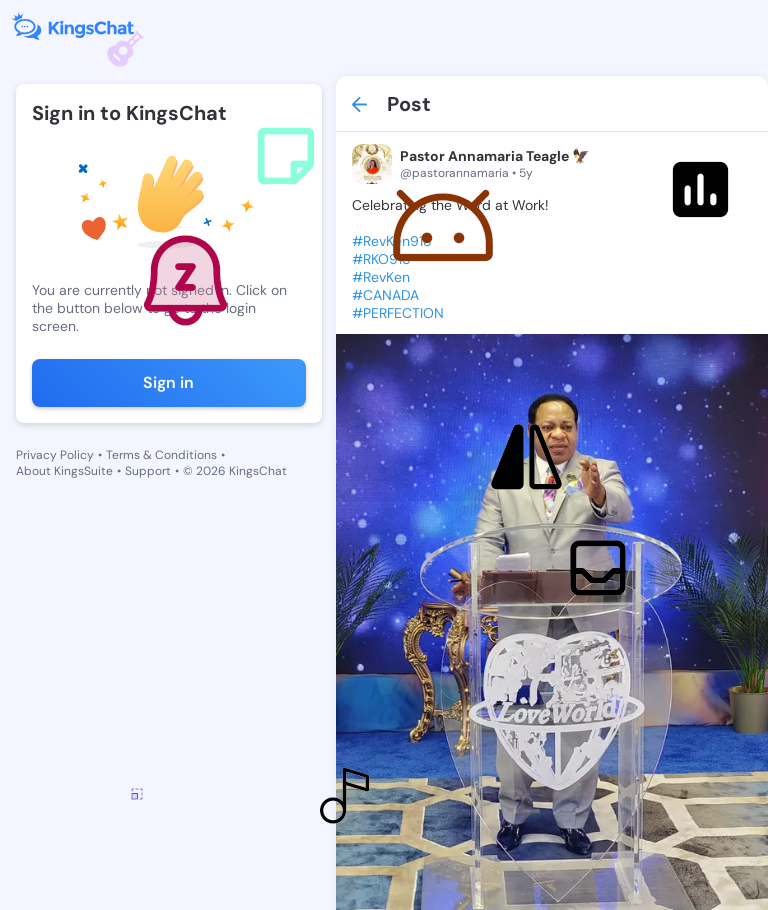 The height and width of the screenshot is (910, 768). What do you see at coordinates (443, 229) in the screenshot?
I see `android operating system indicator` at bounding box center [443, 229].